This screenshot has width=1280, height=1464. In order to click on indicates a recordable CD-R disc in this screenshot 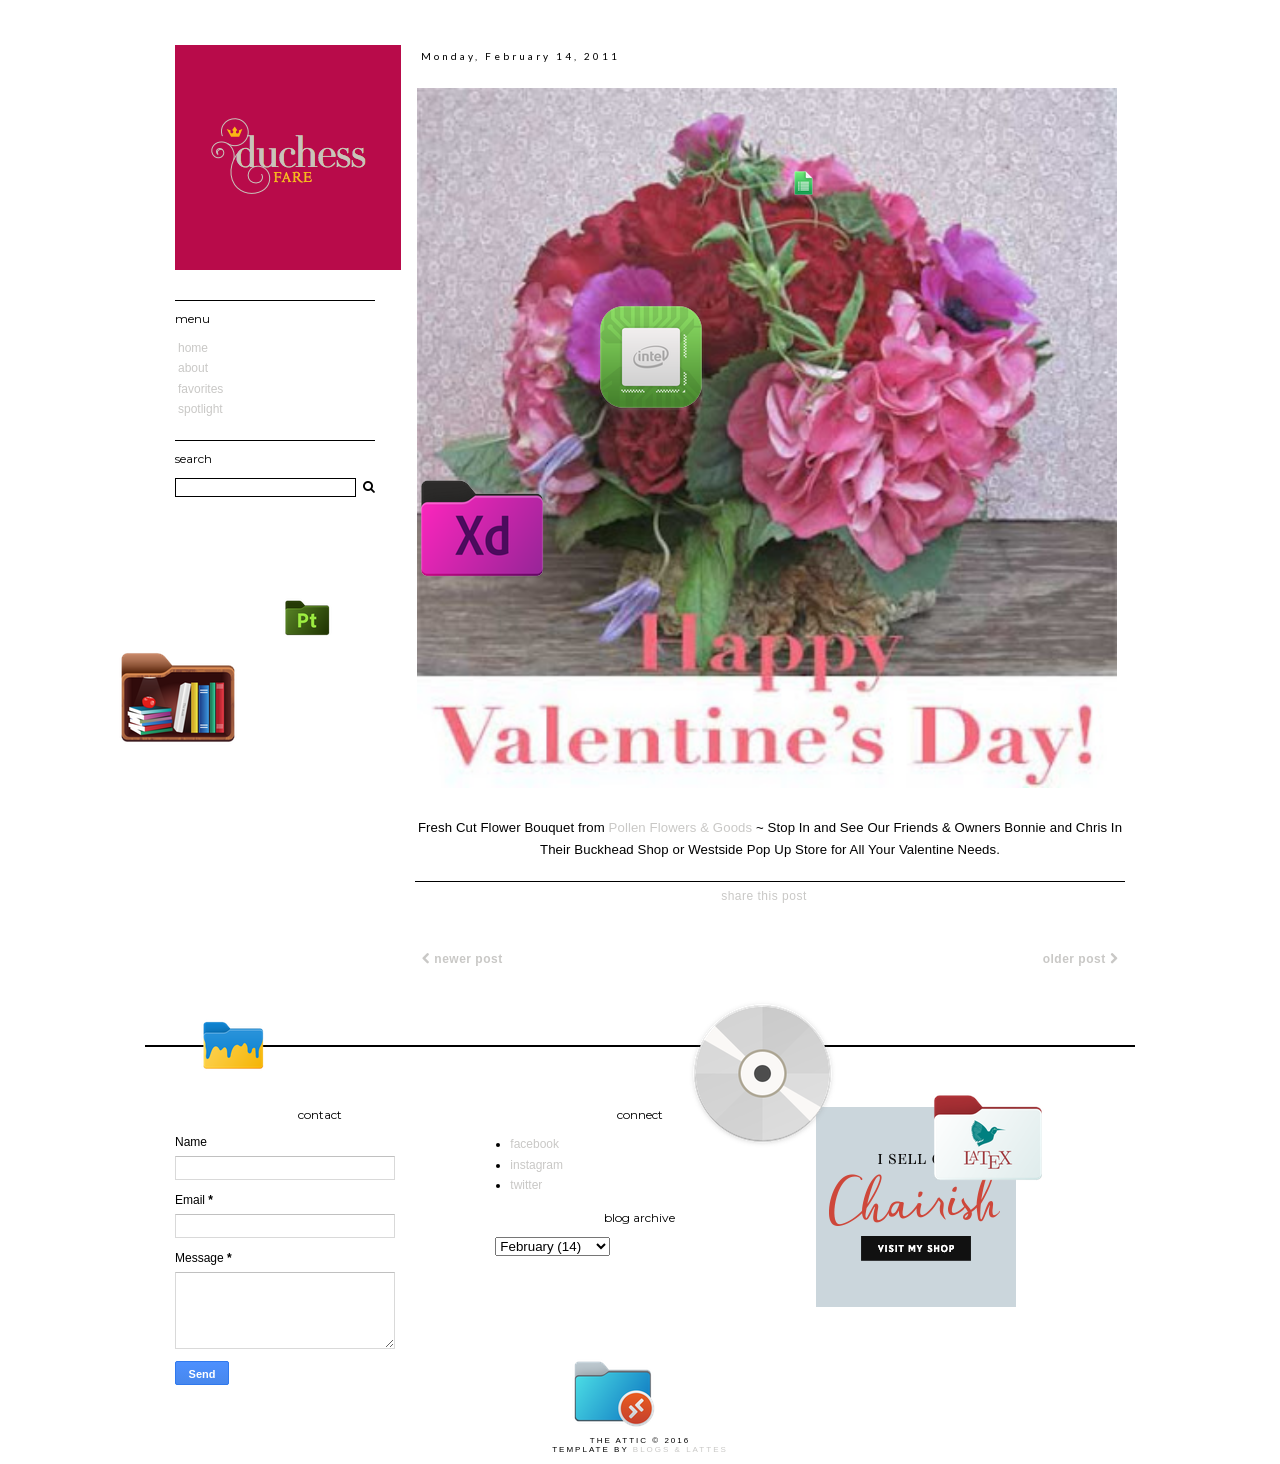, I will do `click(762, 1073)`.